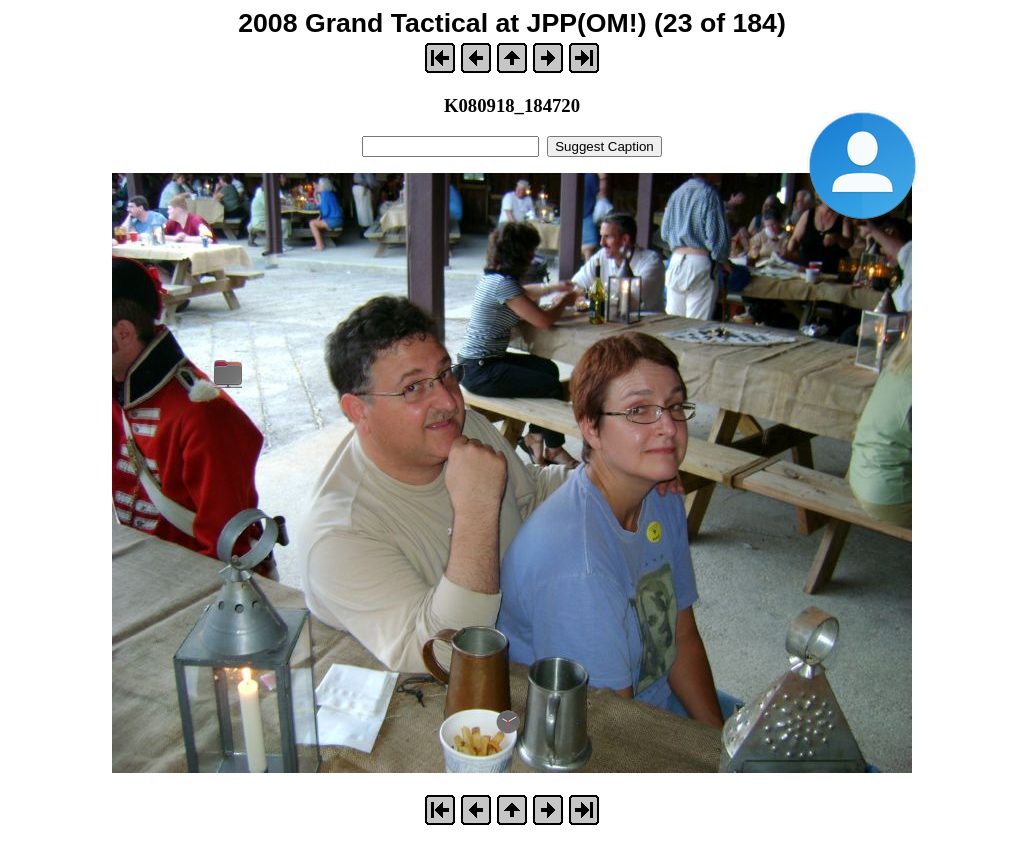 This screenshot has height=855, width=1024. I want to click on access a remote or network folder, so click(228, 374).